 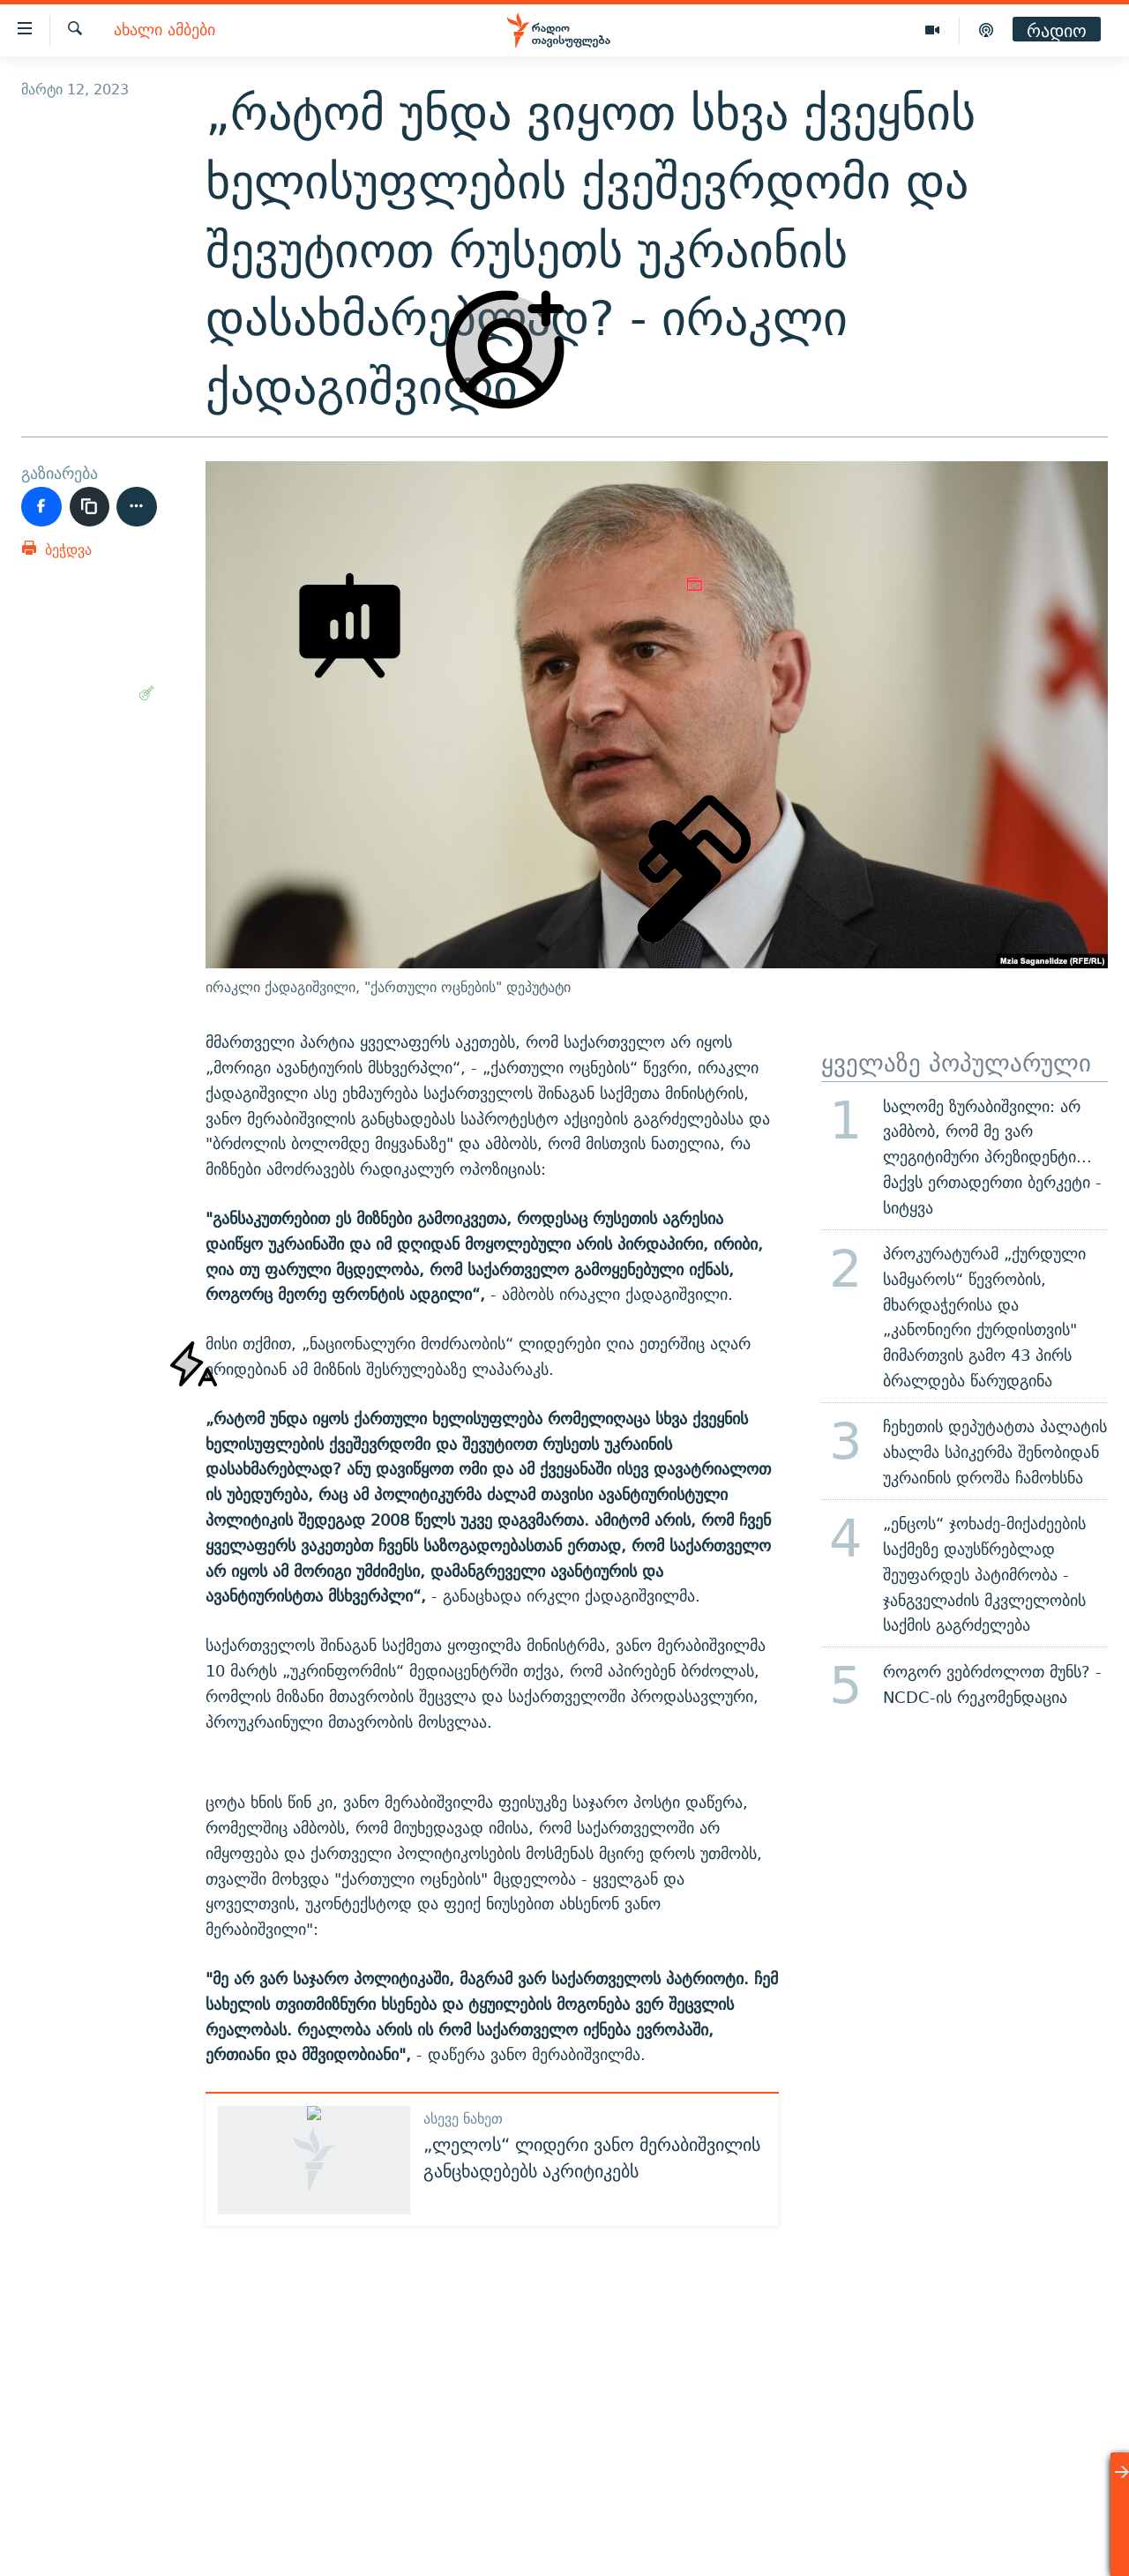 What do you see at coordinates (349, 627) in the screenshot?
I see `view presentation with data charts` at bounding box center [349, 627].